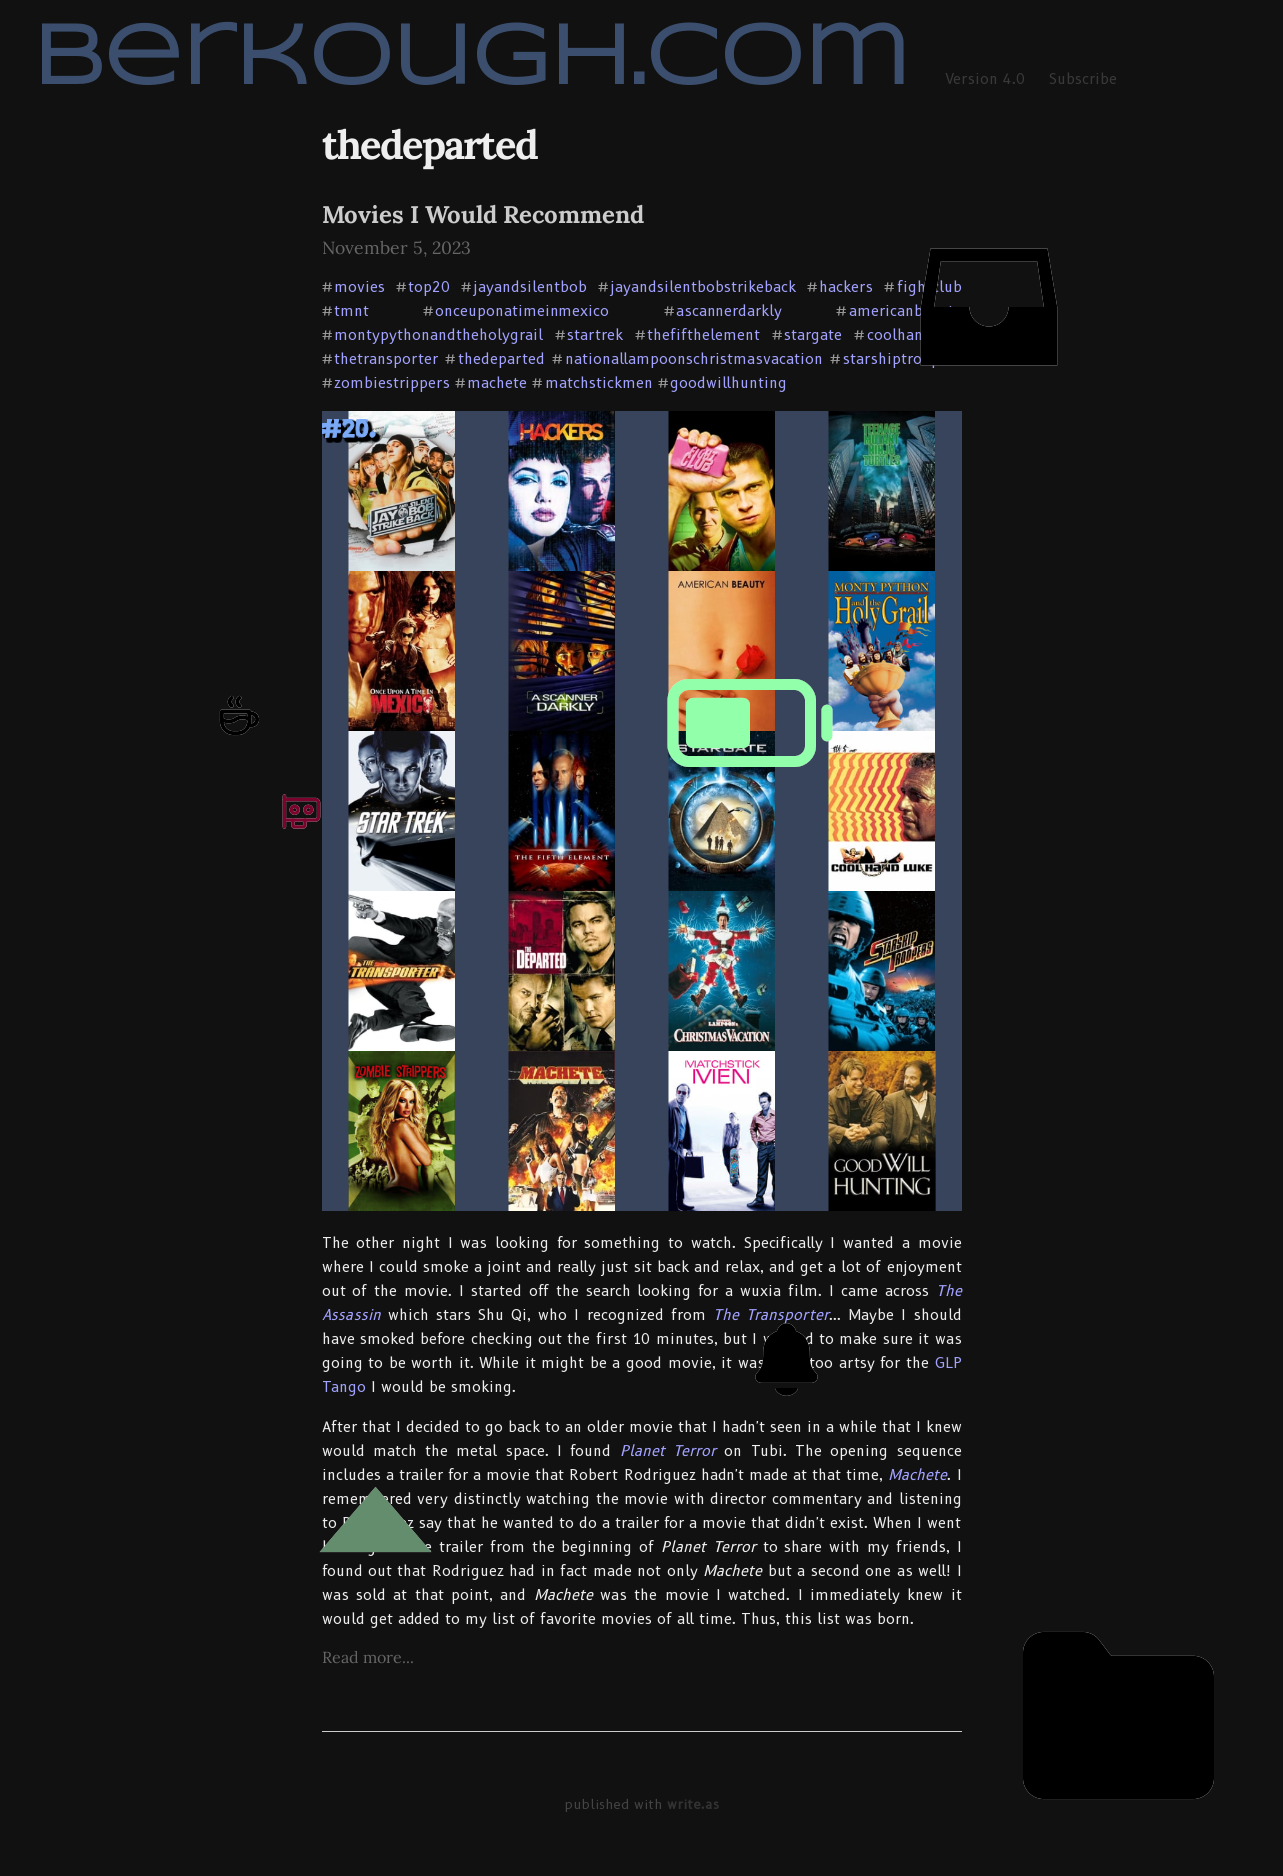  I want to click on access your inbox or file tray, so click(989, 307).